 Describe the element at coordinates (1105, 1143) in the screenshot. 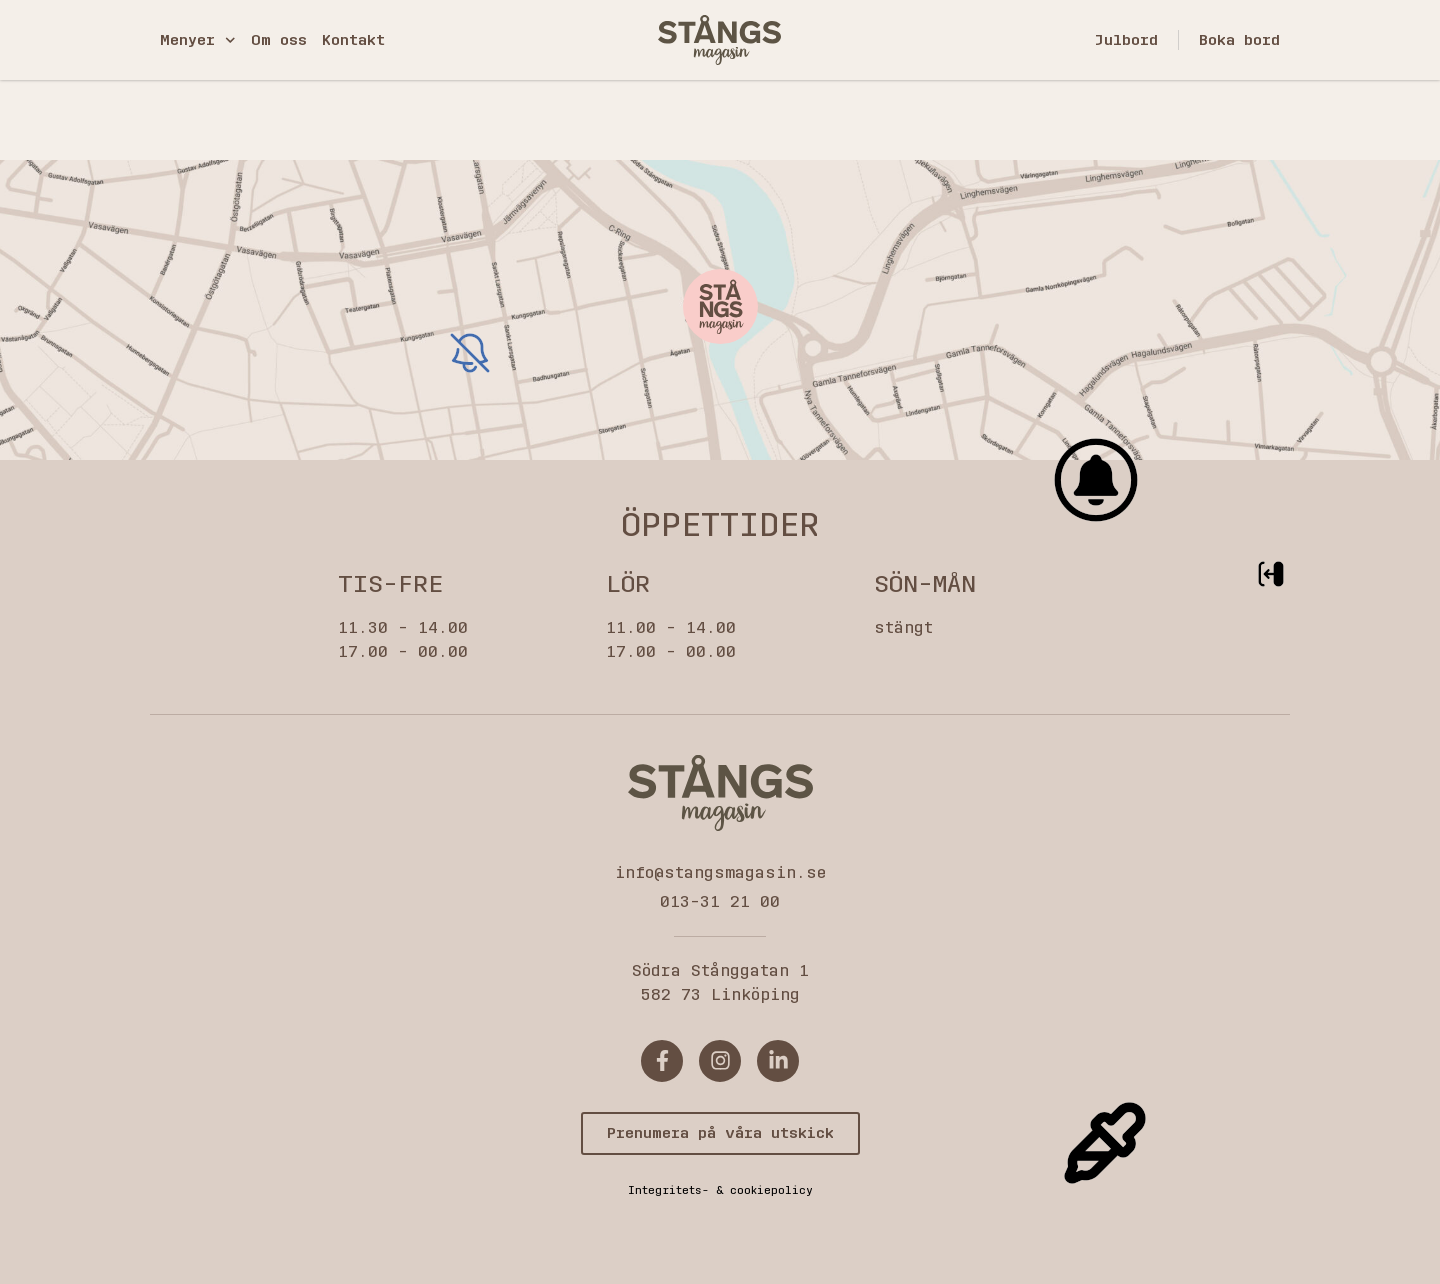

I see `pick a color from the canvas` at that location.